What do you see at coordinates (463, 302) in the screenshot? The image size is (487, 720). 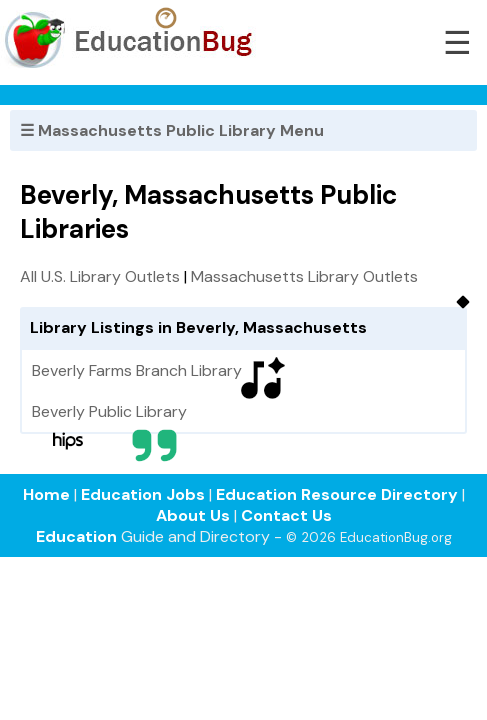 I see `indicates premium or pro membership status` at bounding box center [463, 302].